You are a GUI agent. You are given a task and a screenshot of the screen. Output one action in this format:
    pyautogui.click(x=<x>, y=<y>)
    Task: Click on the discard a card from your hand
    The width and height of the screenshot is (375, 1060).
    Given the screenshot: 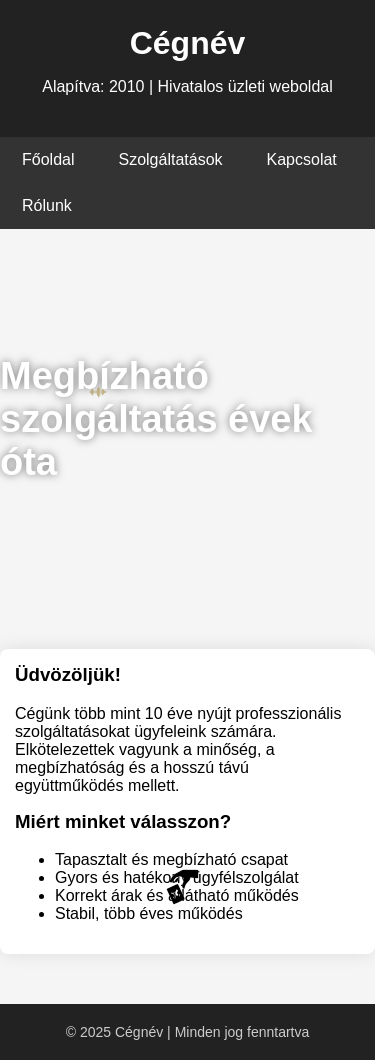 What is the action you would take?
    pyautogui.click(x=181, y=887)
    